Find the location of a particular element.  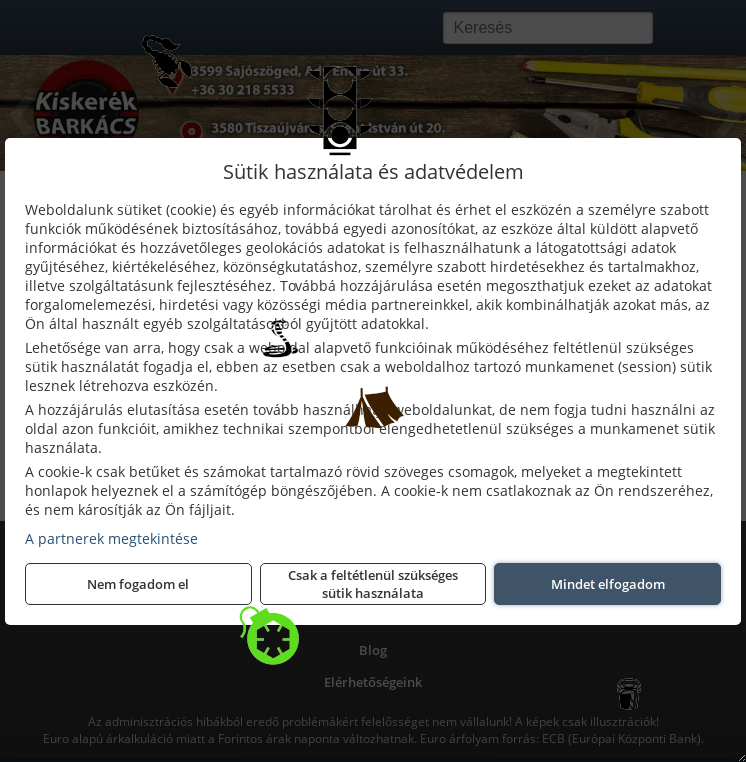

activate ice bomb ability or weapon is located at coordinates (269, 635).